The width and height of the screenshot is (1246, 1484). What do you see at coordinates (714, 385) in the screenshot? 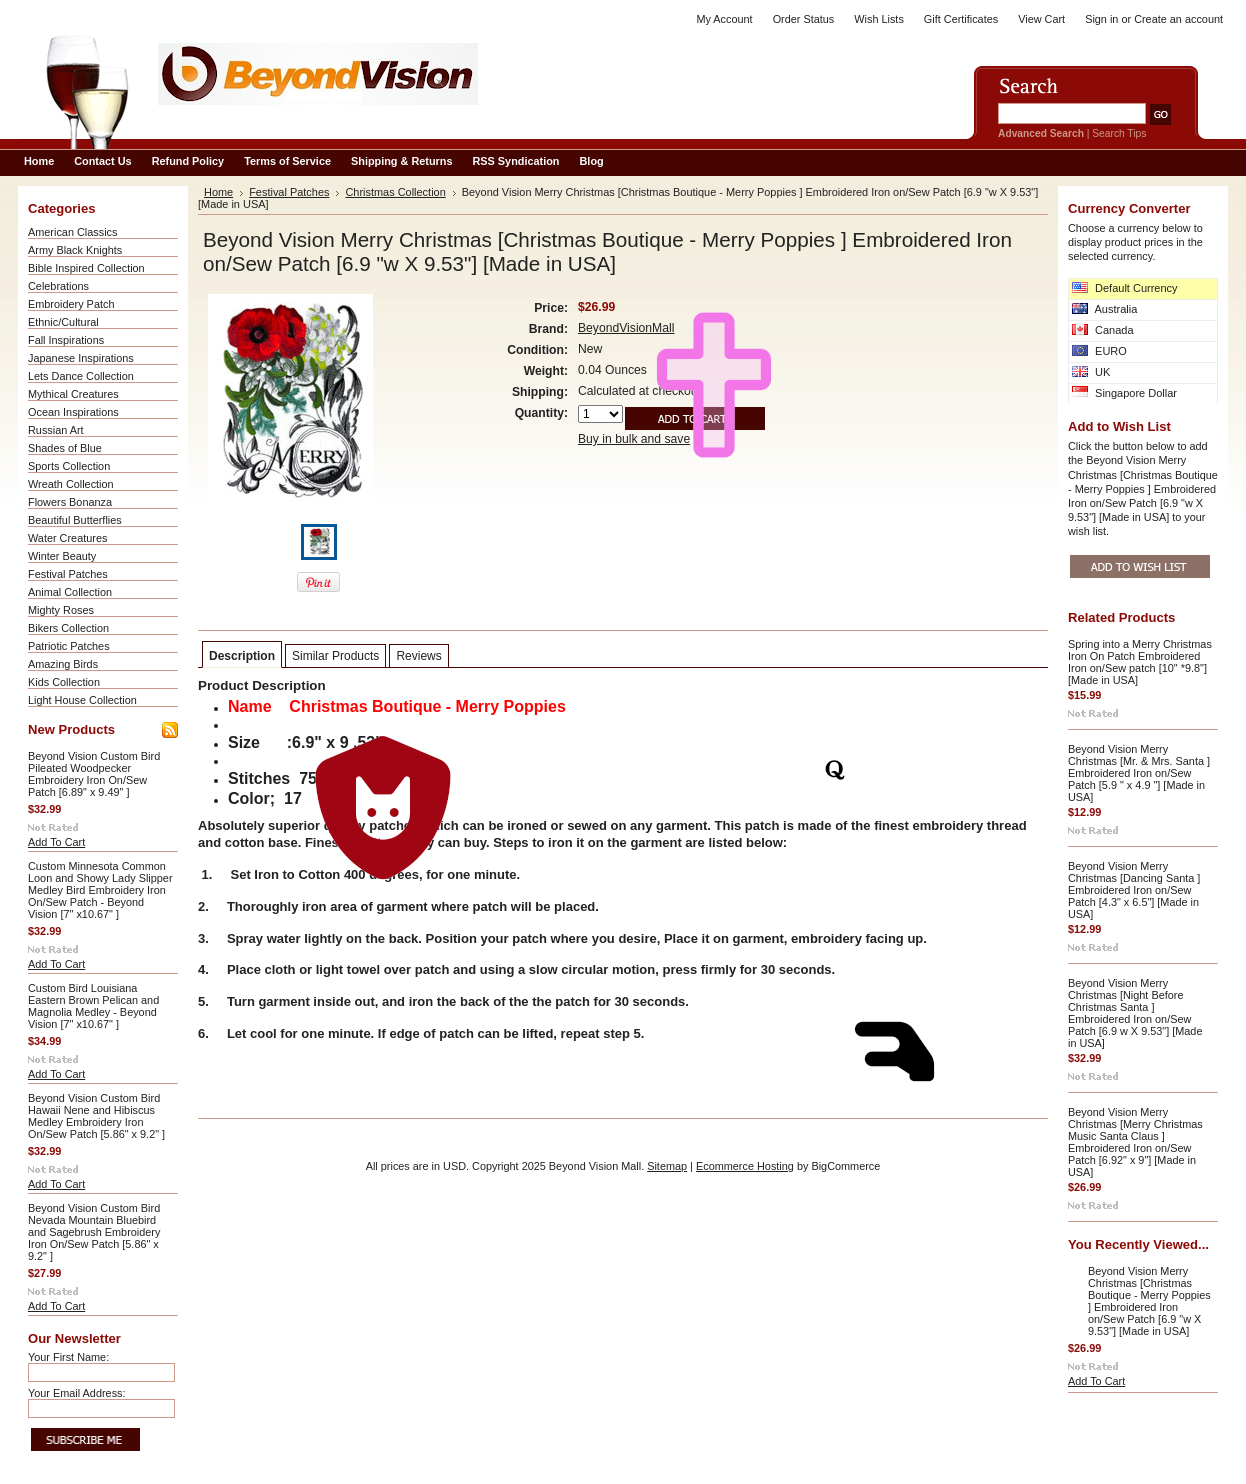
I see `indicates a religious or faith-based feature` at bounding box center [714, 385].